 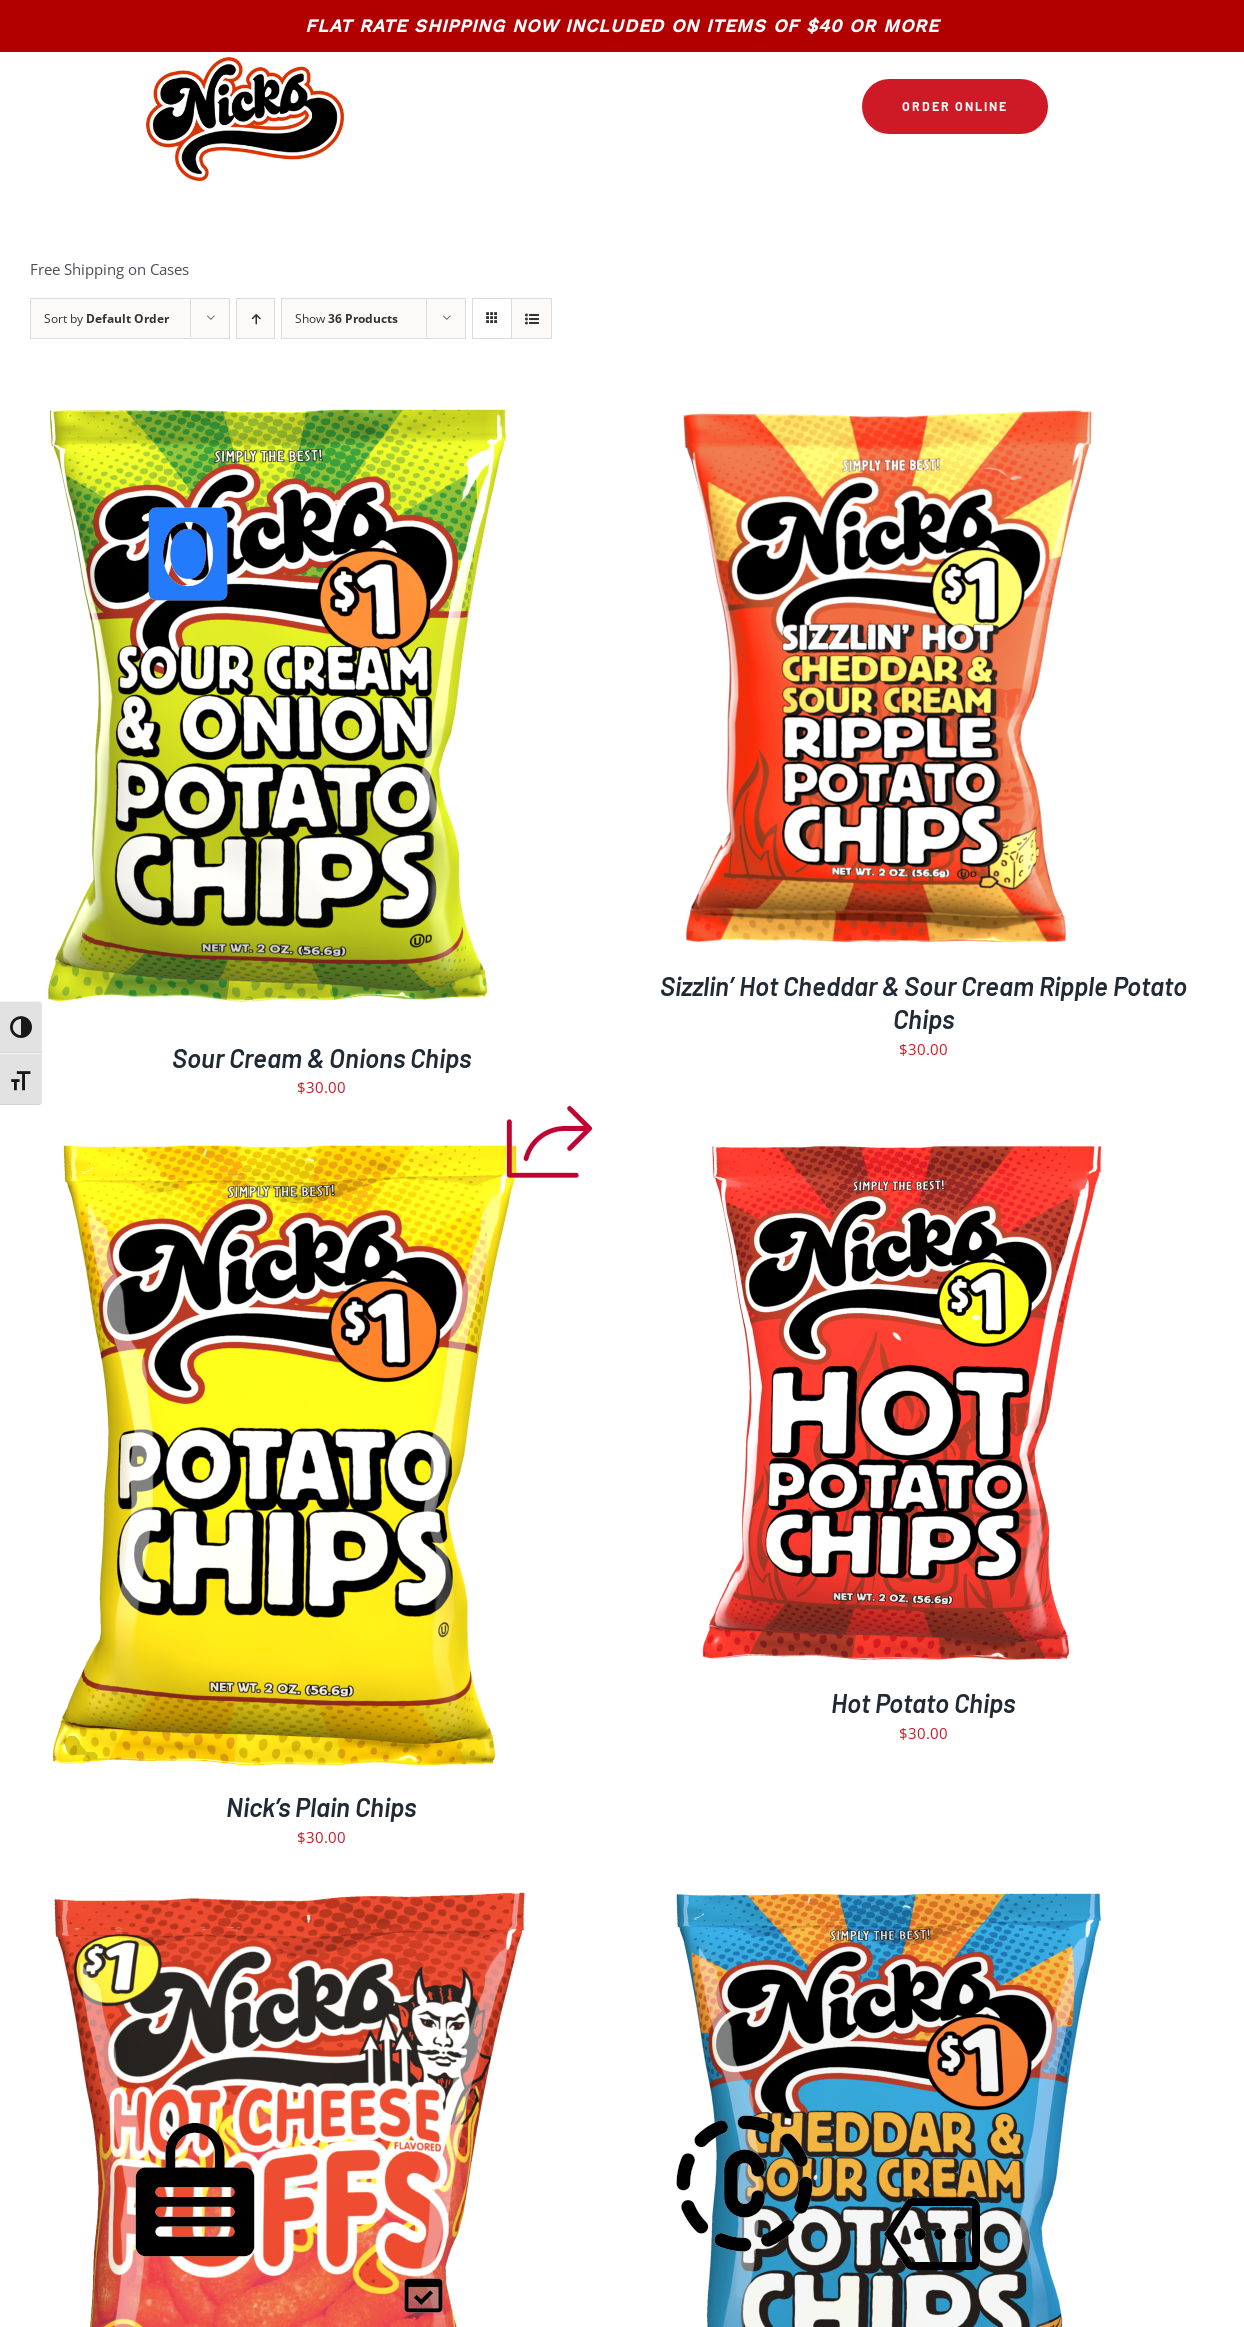 I want to click on indicates a verified domain or website, so click(x=423, y=2295).